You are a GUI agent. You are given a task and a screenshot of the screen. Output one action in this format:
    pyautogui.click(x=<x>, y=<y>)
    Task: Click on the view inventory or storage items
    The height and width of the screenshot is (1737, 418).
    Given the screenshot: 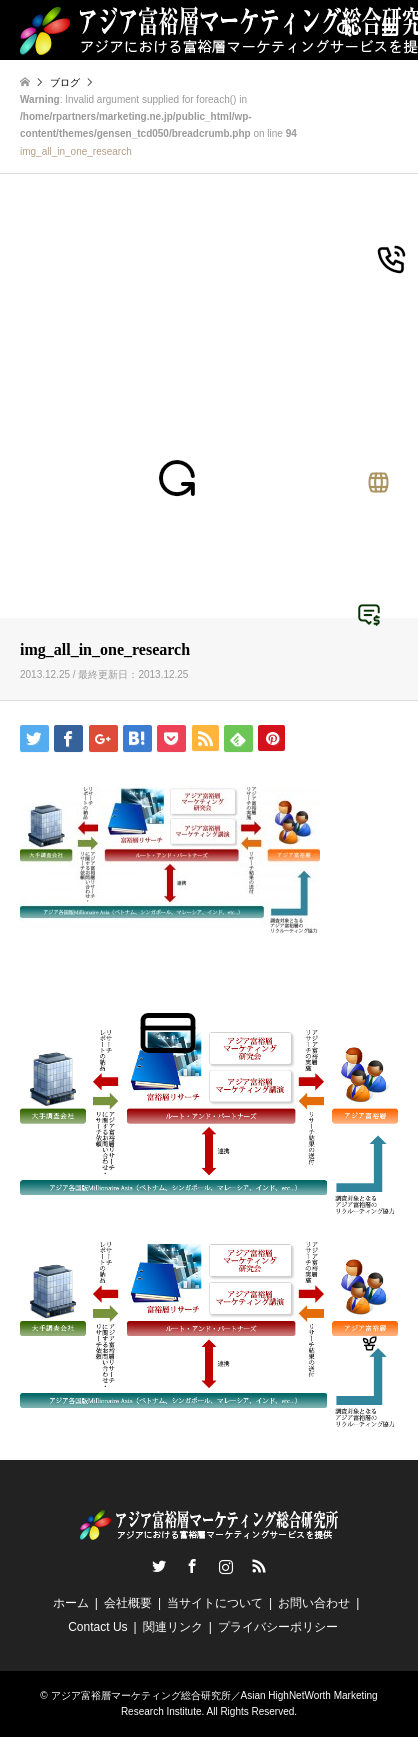 What is the action you would take?
    pyautogui.click(x=378, y=482)
    